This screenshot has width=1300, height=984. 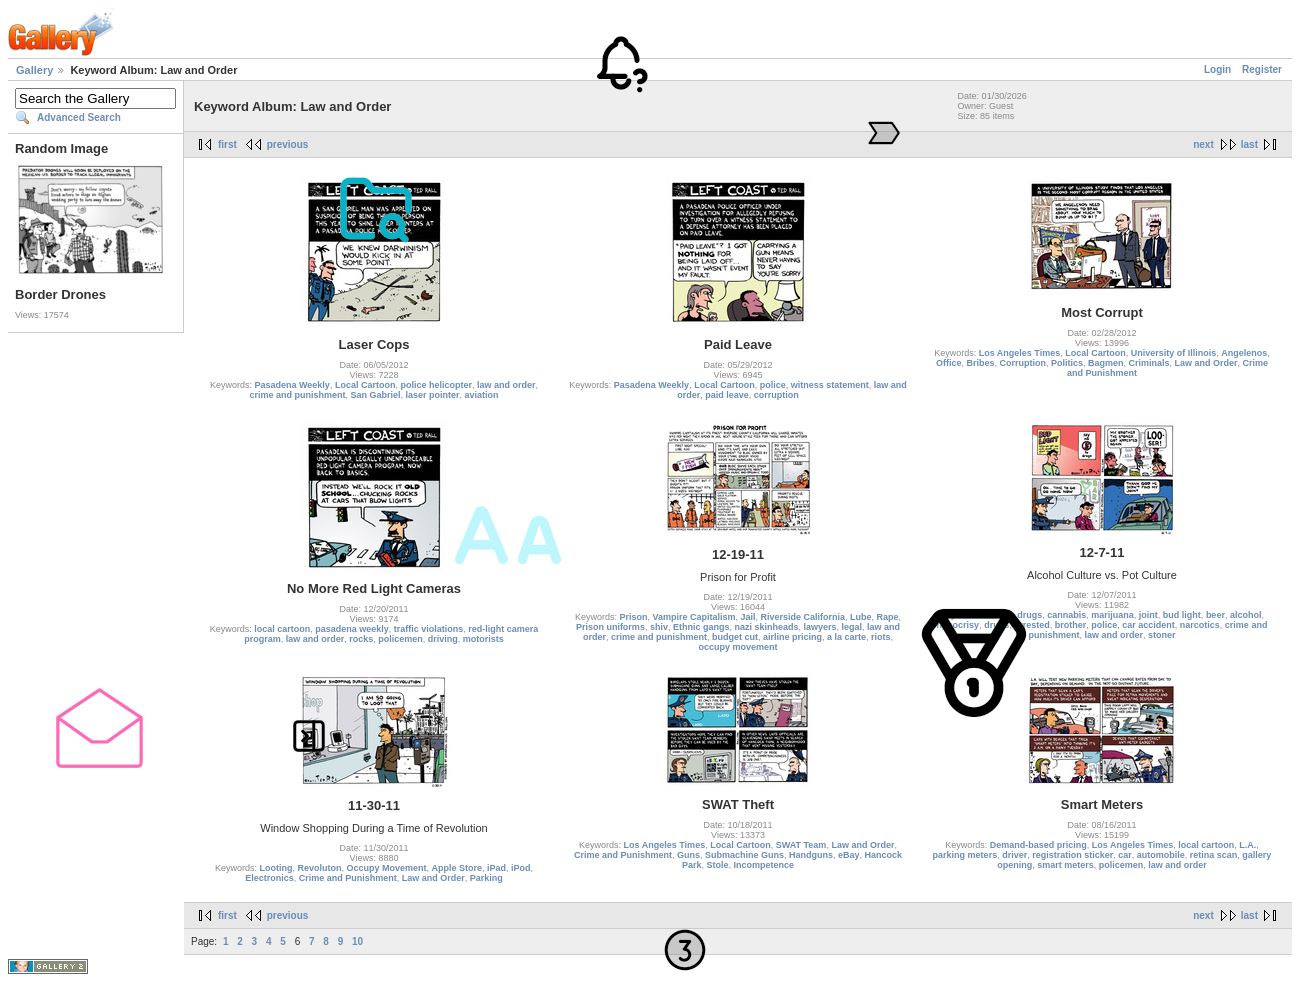 What do you see at coordinates (376, 210) in the screenshot?
I see `search within a folder` at bounding box center [376, 210].